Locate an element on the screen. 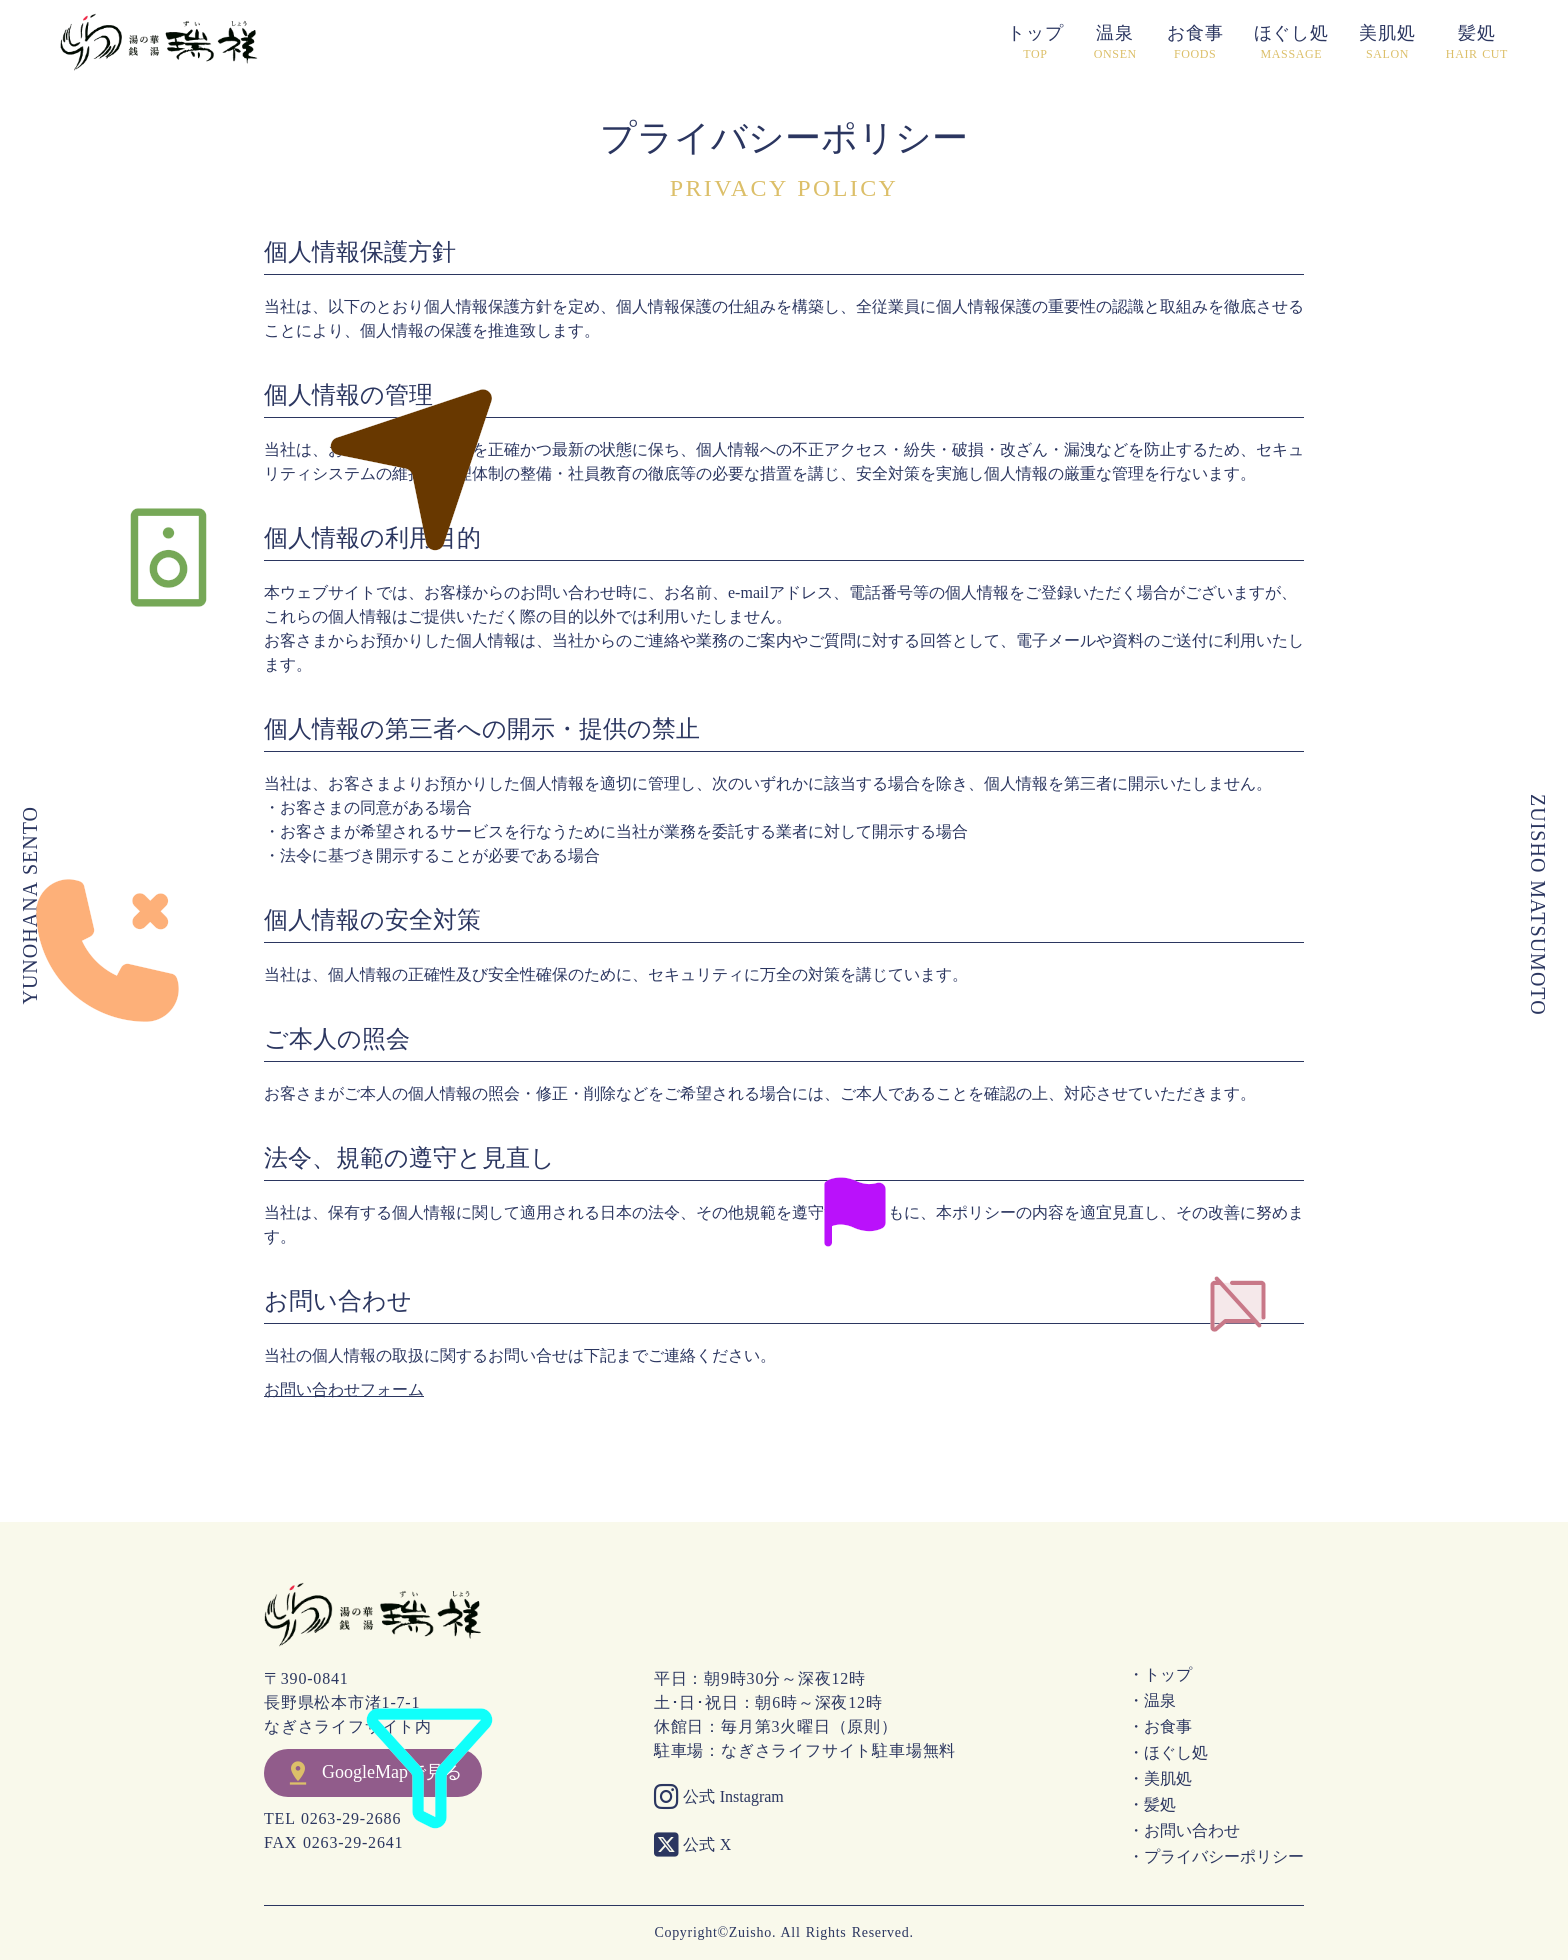  indicates a missed call is located at coordinates (107, 950).